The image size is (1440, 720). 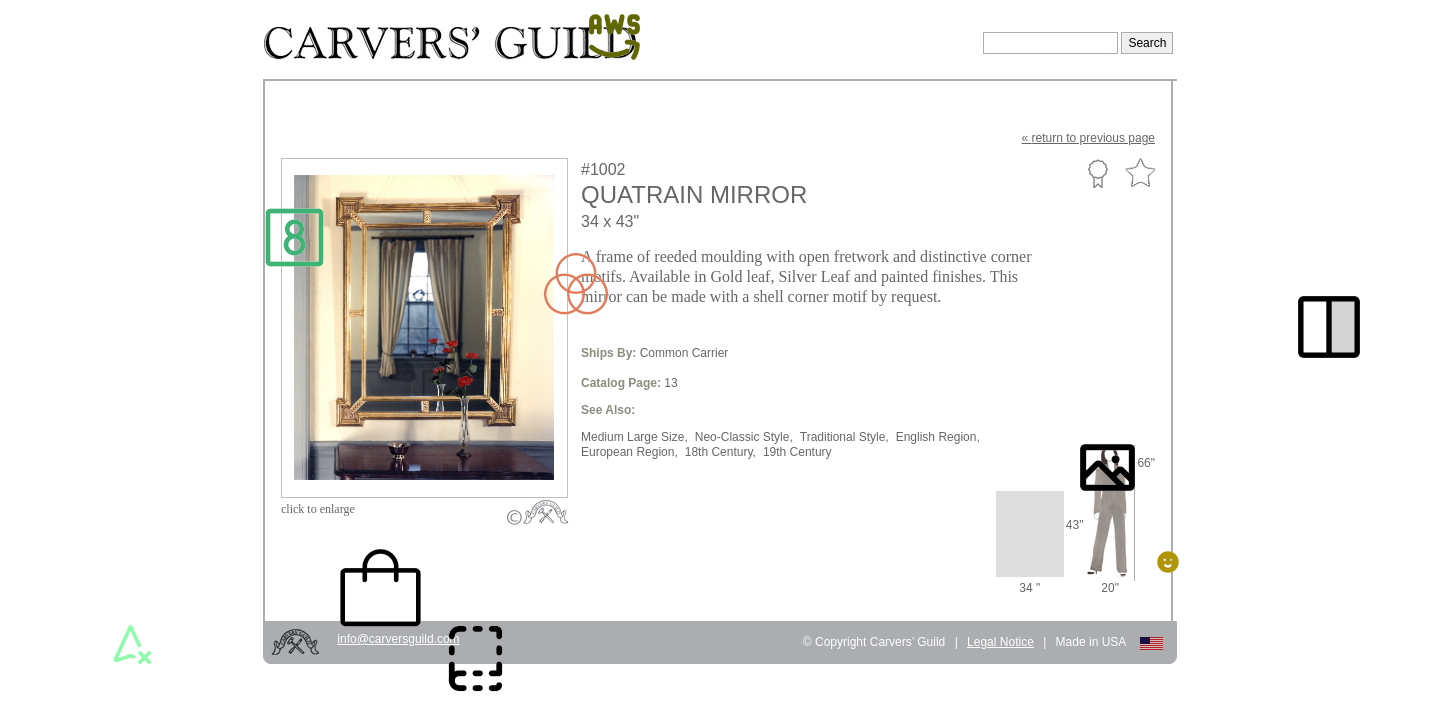 I want to click on view overlapping categories or sets, so click(x=576, y=285).